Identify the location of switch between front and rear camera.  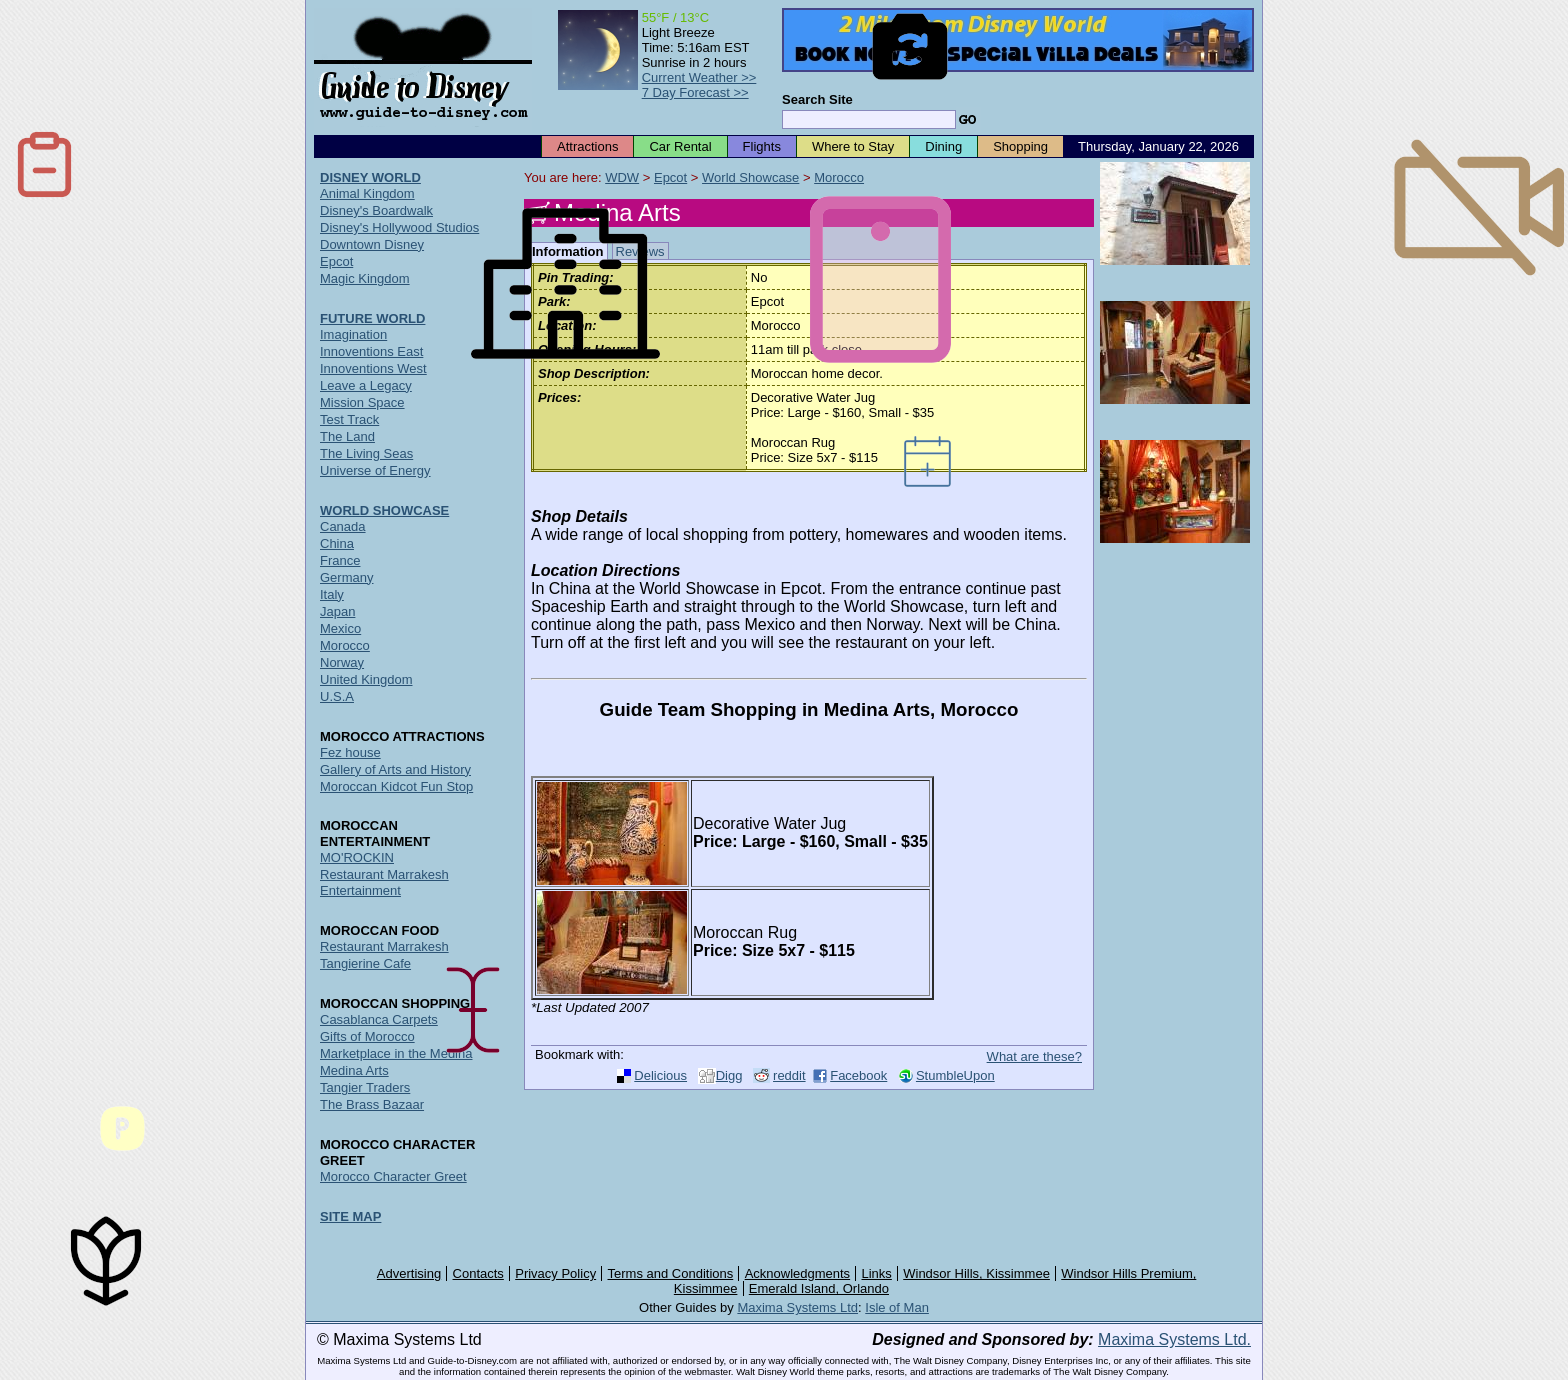
(910, 48).